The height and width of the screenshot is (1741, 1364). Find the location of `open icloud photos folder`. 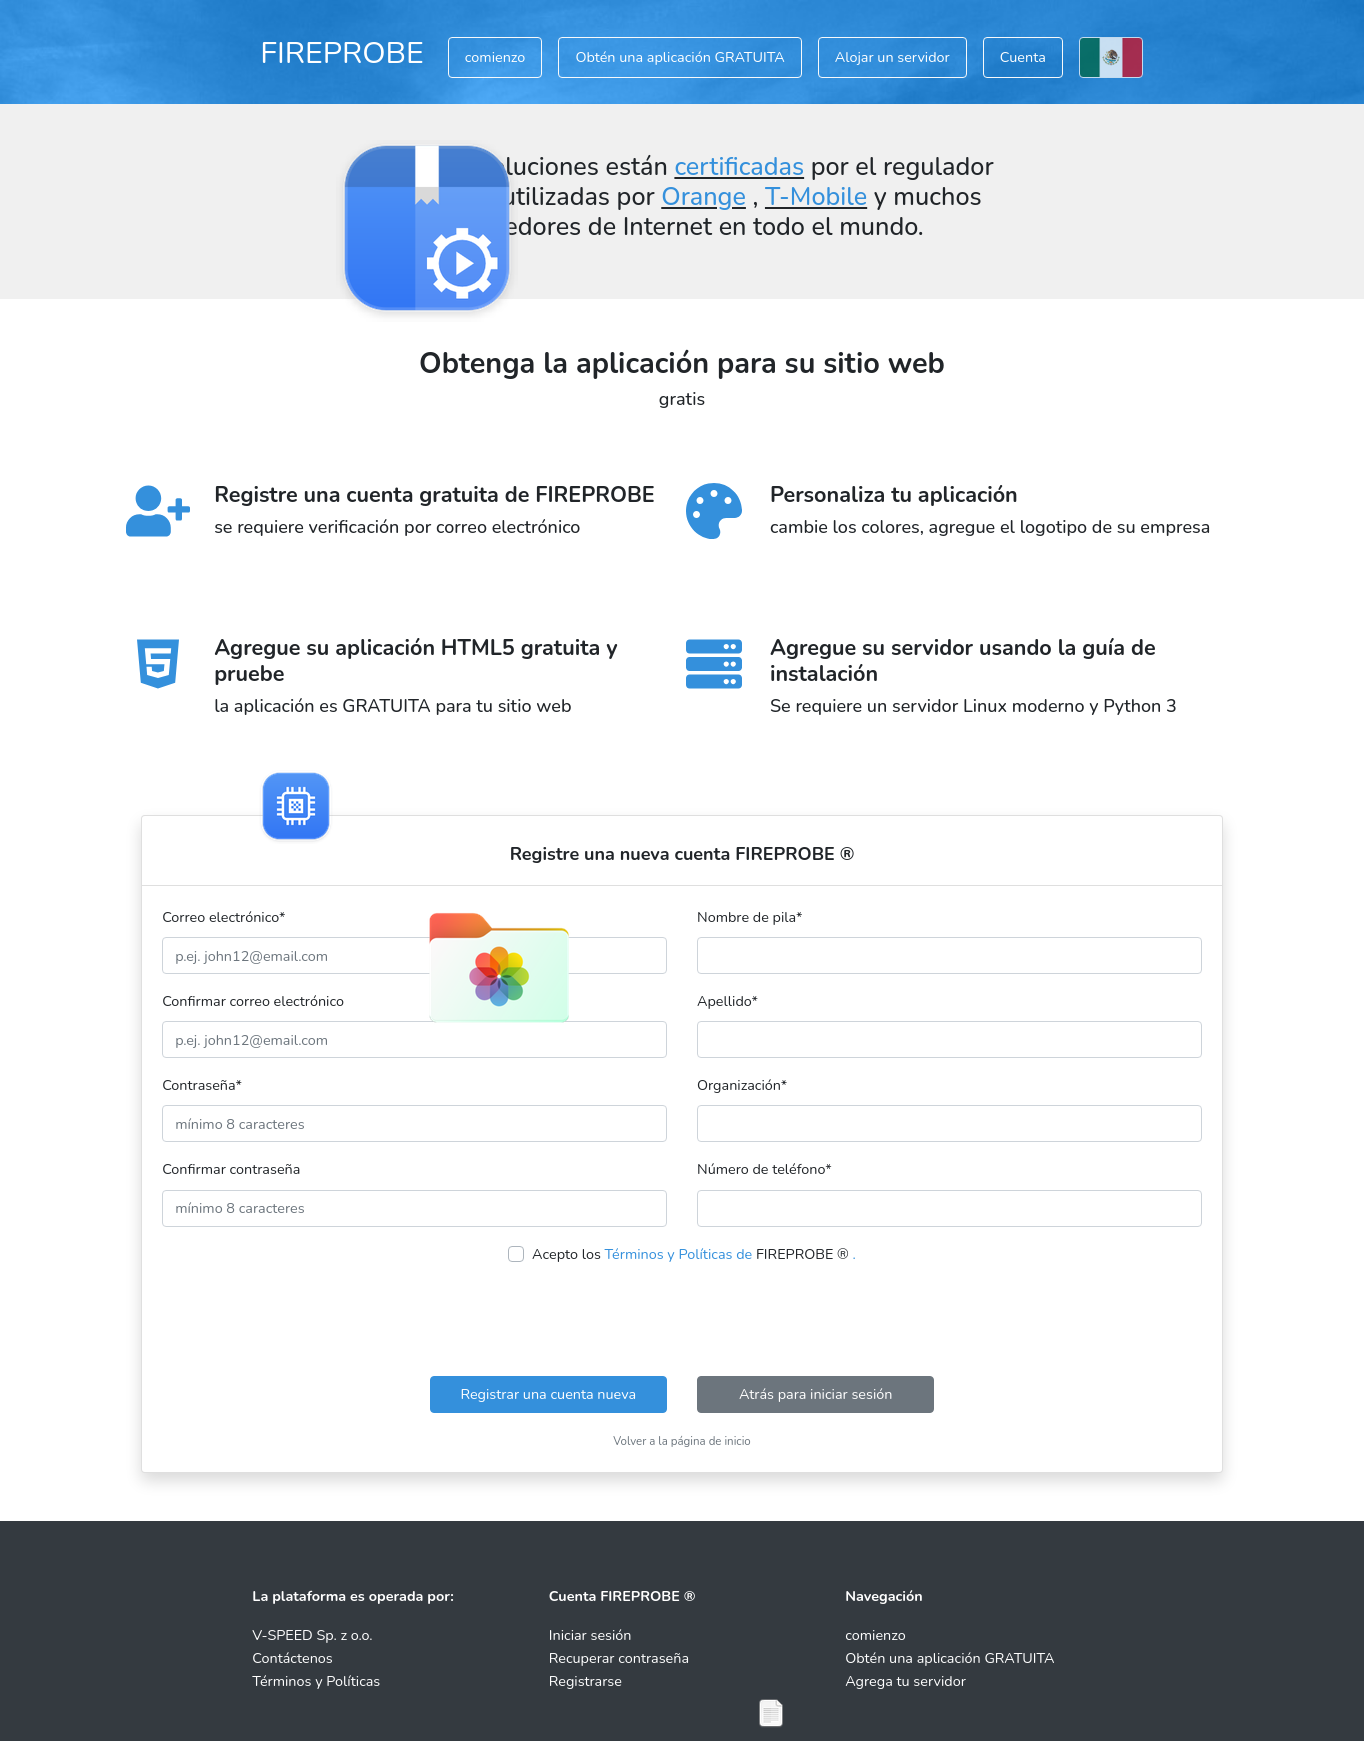

open icloud photos folder is located at coordinates (498, 971).